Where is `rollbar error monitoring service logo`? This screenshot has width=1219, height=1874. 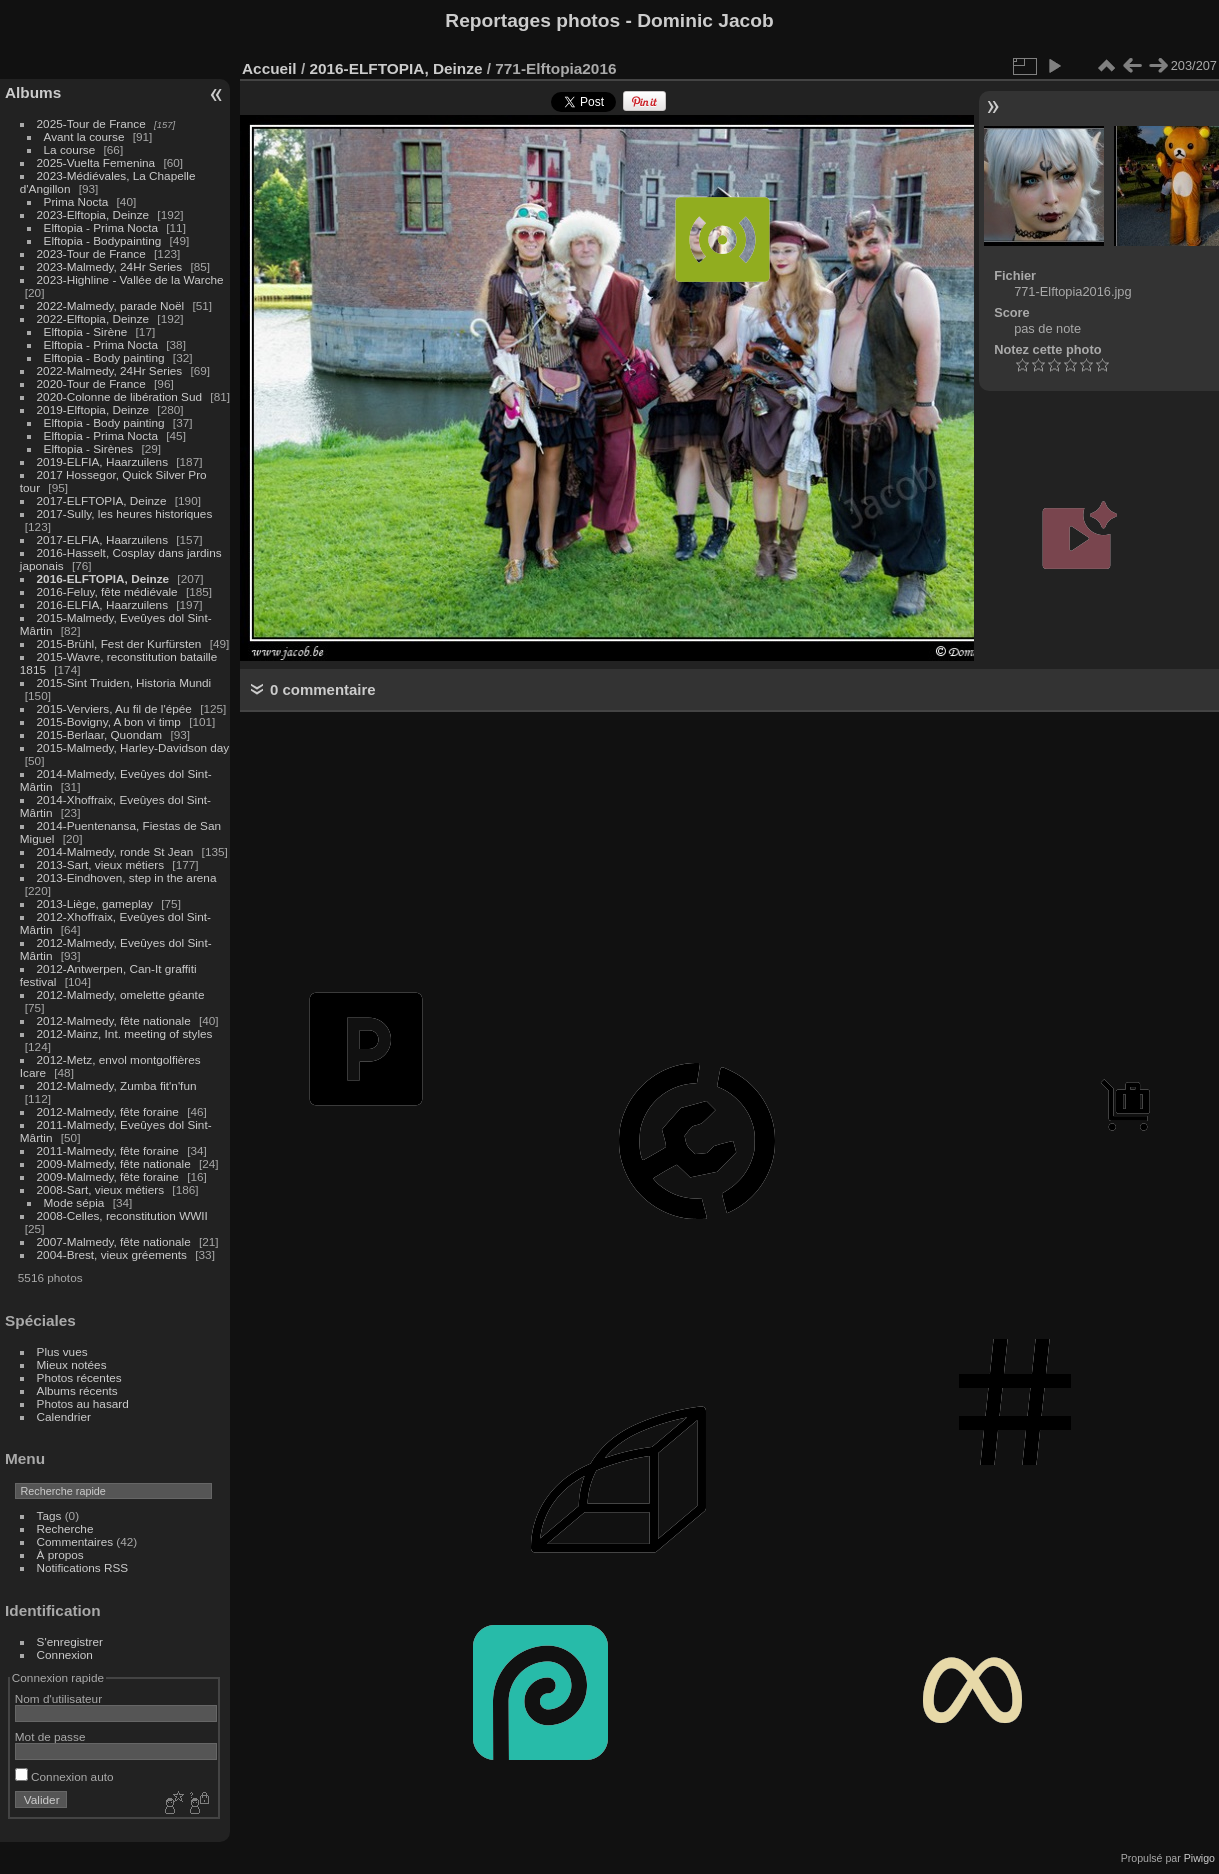
rollbar error monitoring service logo is located at coordinates (618, 1479).